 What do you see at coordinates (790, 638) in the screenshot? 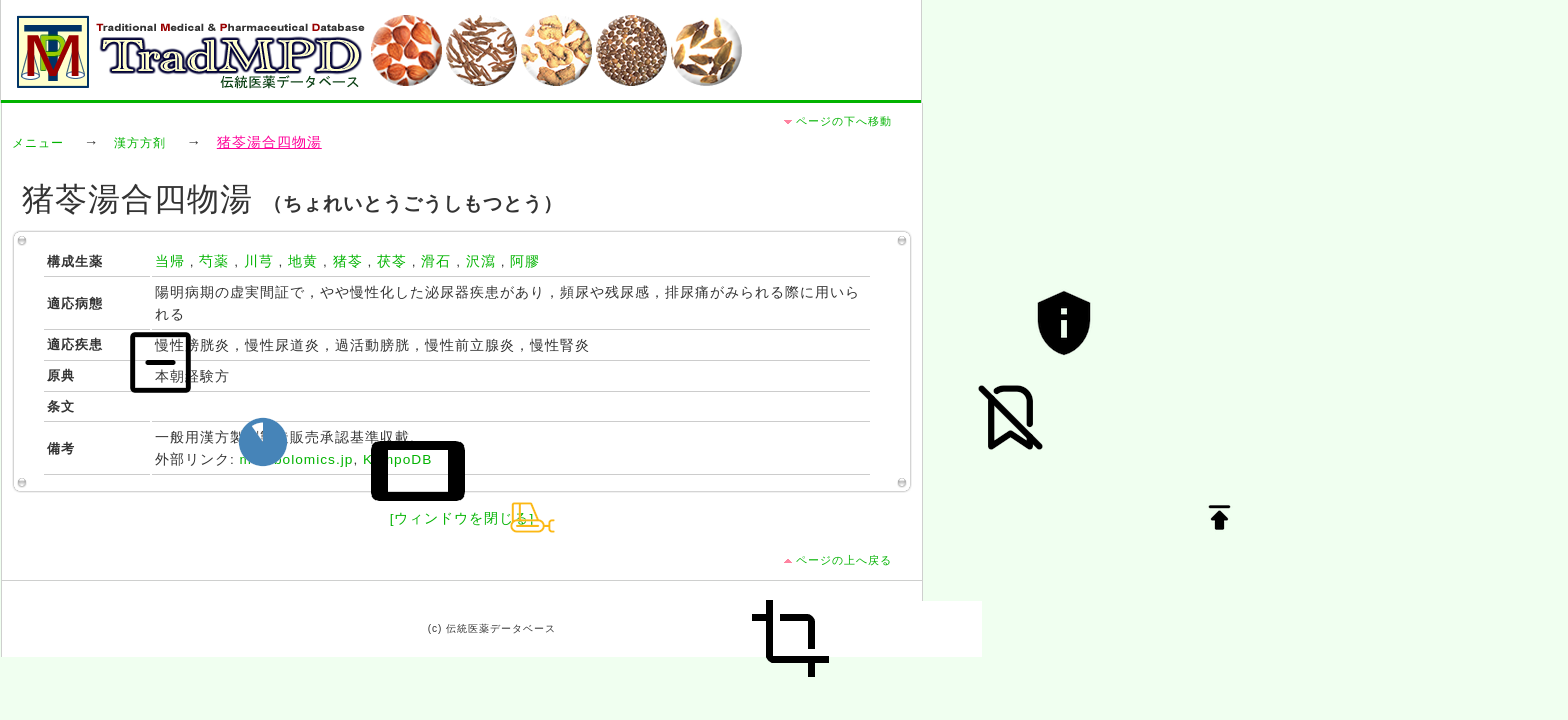
I see `crop an image` at bounding box center [790, 638].